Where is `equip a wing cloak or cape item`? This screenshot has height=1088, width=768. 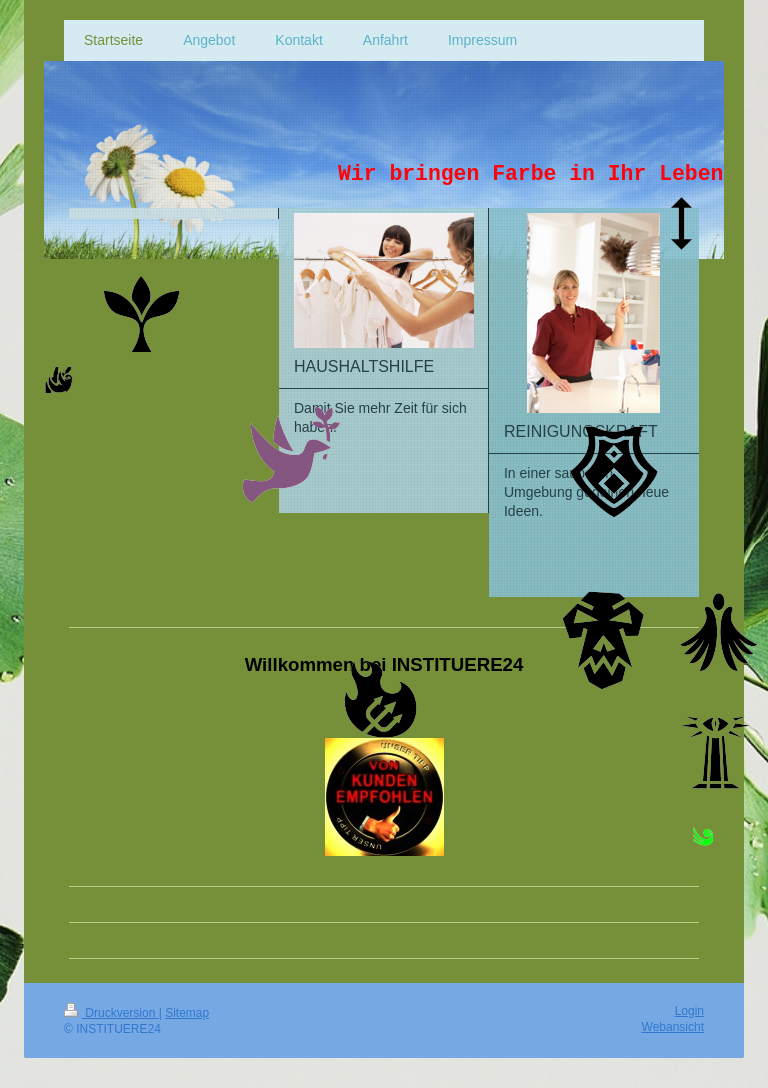 equip a wing cloak or cape item is located at coordinates (719, 632).